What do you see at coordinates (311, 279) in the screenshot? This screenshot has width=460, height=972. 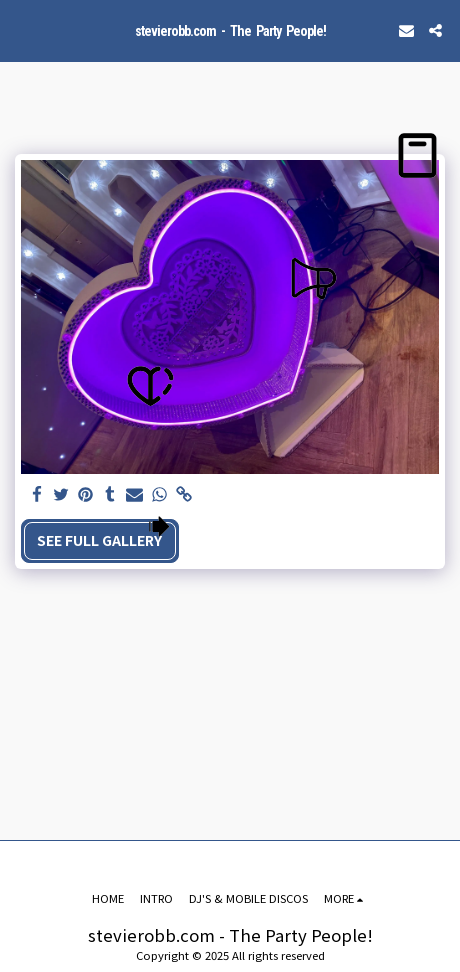 I see `make an announcement or broadcast` at bounding box center [311, 279].